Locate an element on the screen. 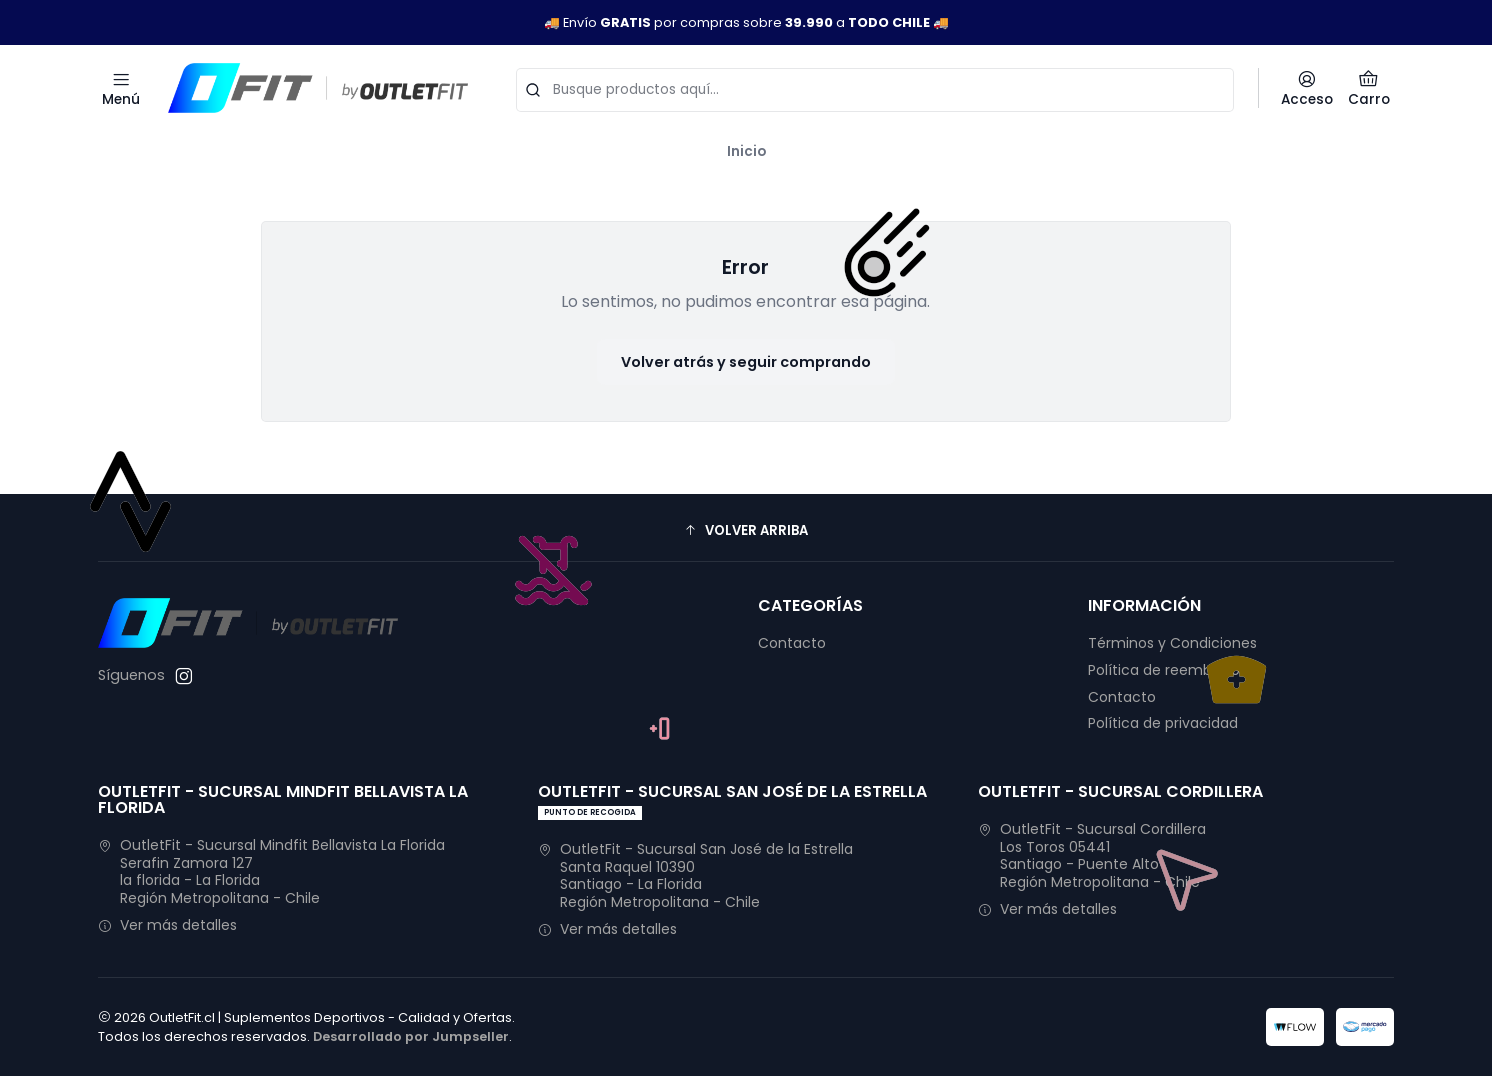  tap to navigate to a destination is located at coordinates (1182, 875).